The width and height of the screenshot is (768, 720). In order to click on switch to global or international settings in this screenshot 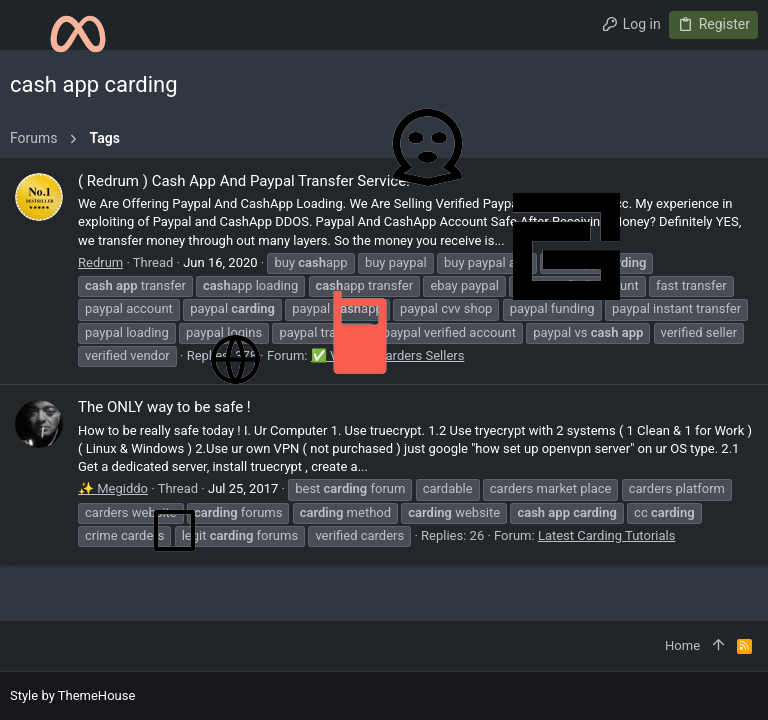, I will do `click(235, 359)`.